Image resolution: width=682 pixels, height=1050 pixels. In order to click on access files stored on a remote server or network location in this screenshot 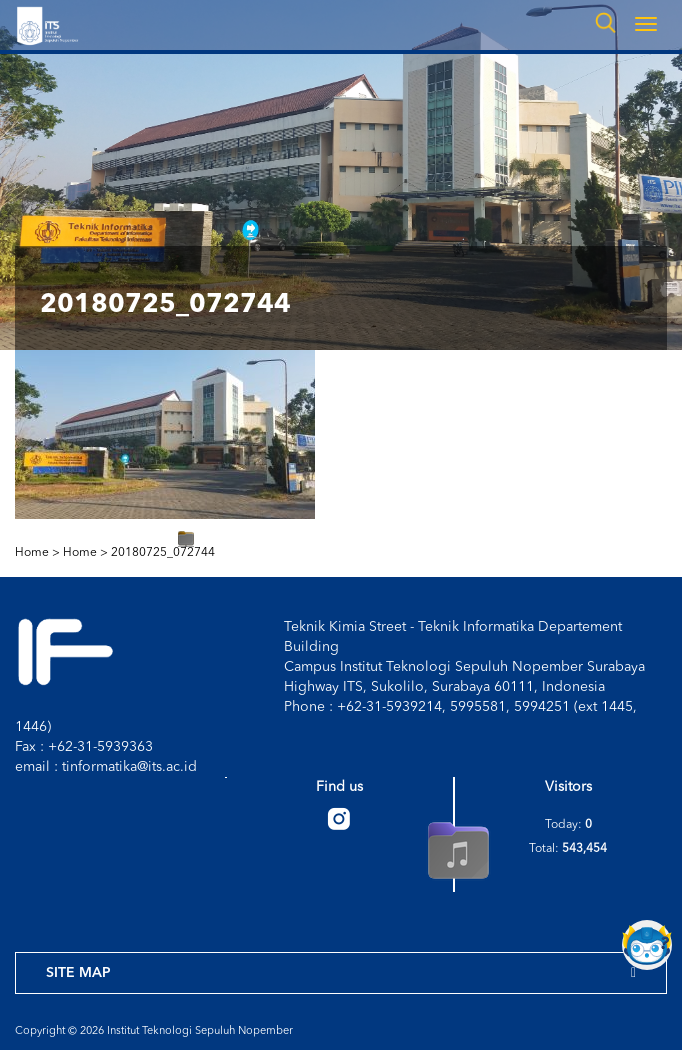, I will do `click(186, 539)`.